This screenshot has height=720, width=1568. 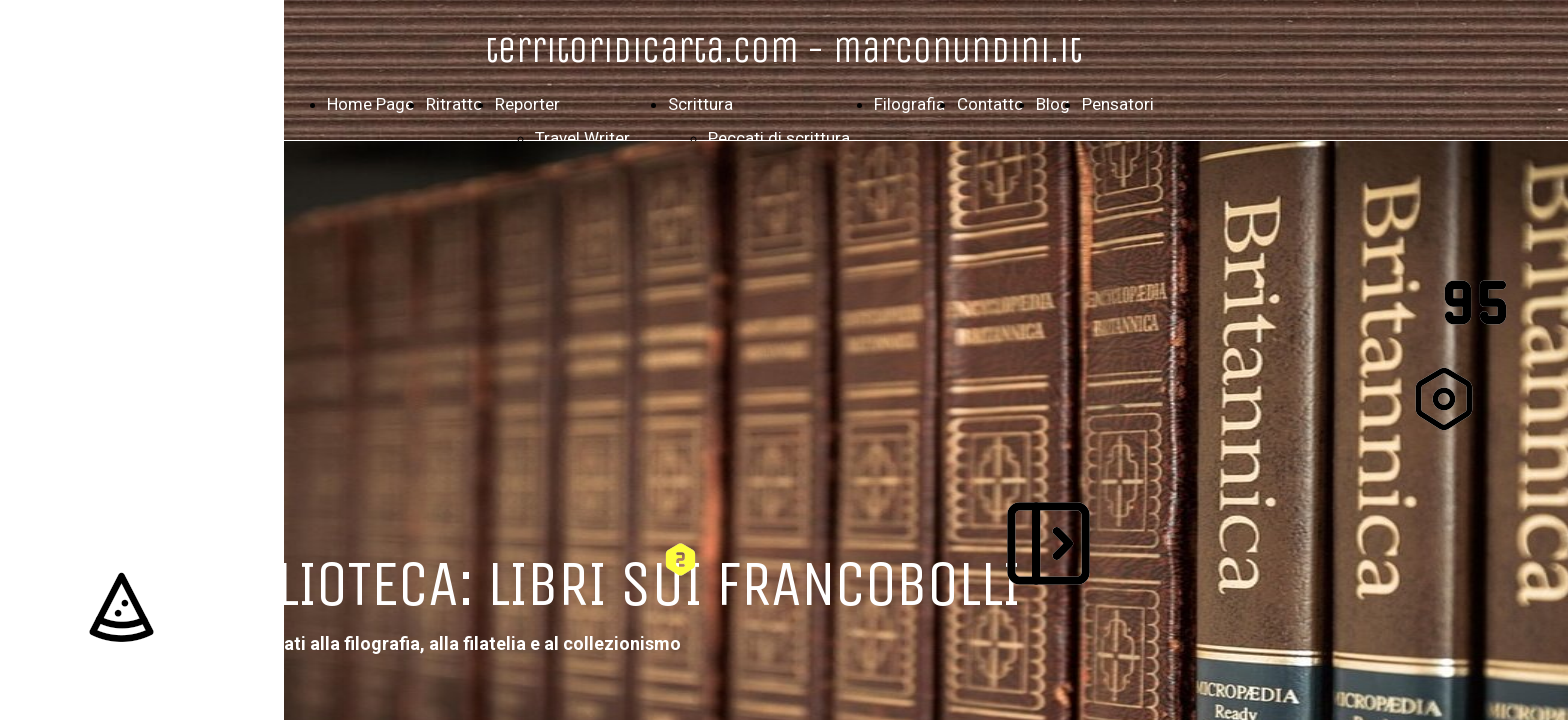 I want to click on indicates item number 95 in a list or sequence, so click(x=1475, y=302).